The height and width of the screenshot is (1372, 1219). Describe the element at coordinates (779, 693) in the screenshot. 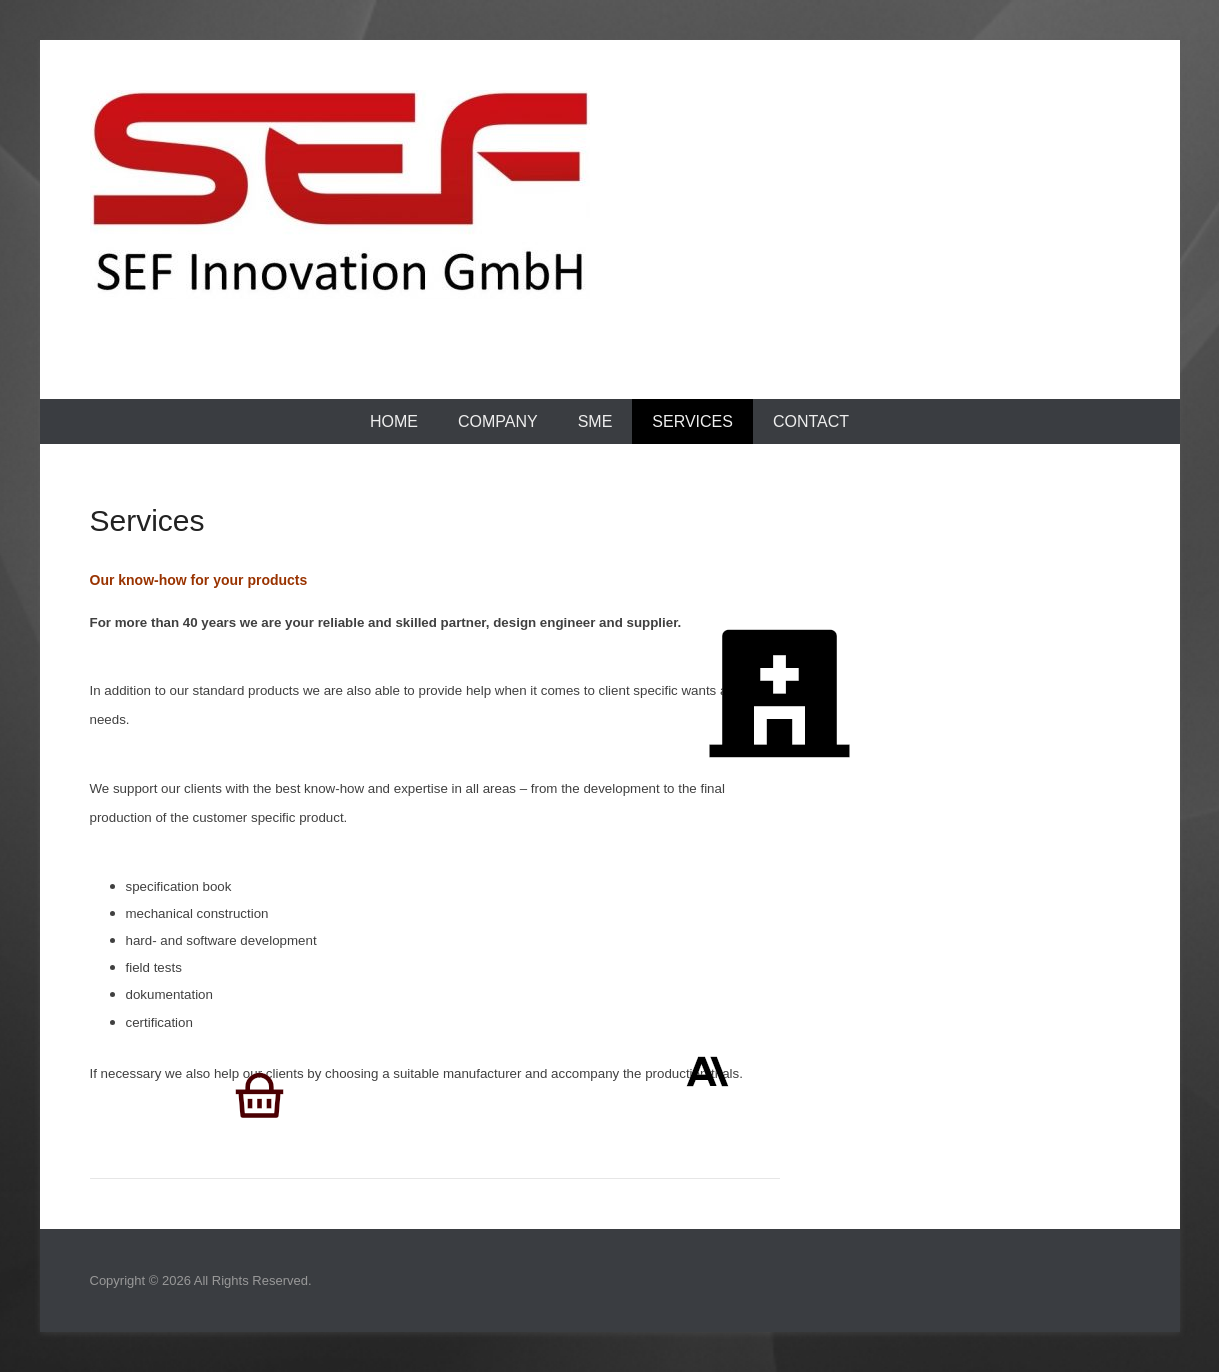

I see `find nearby hospitals` at that location.